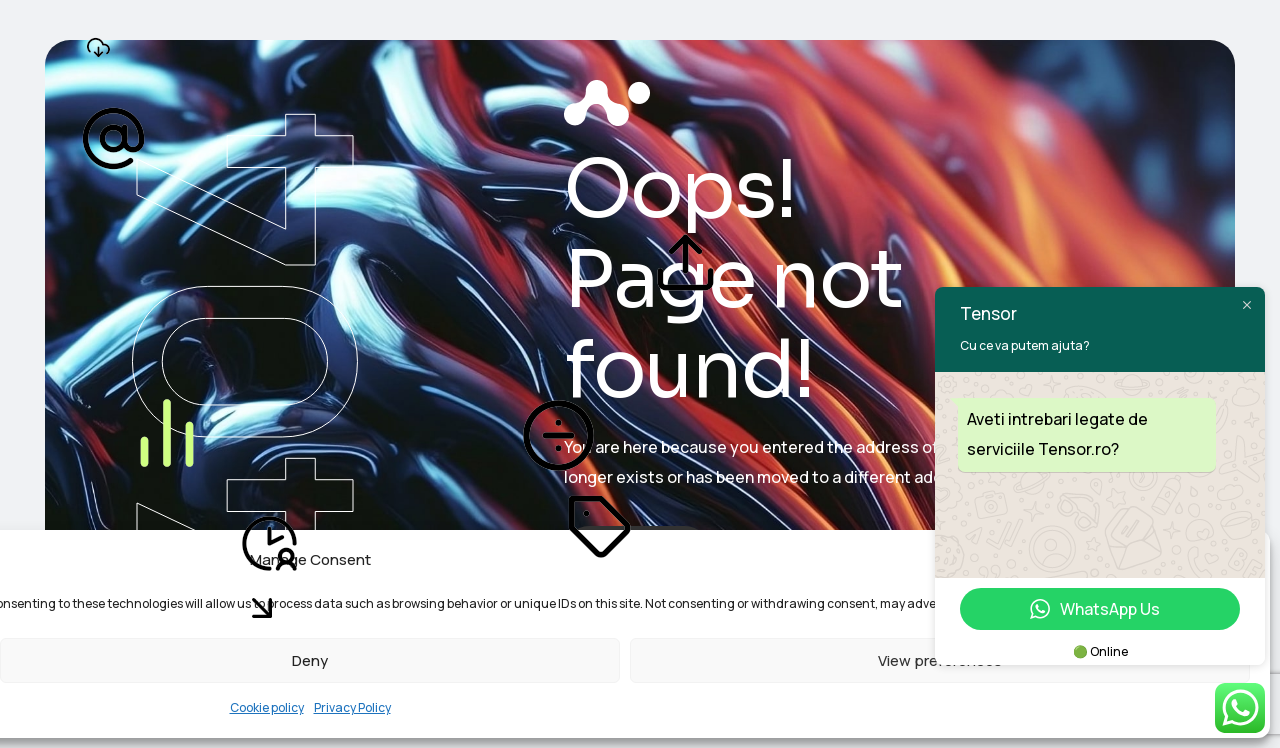 Image resolution: width=1280 pixels, height=748 pixels. I want to click on upload a file or document, so click(685, 262).